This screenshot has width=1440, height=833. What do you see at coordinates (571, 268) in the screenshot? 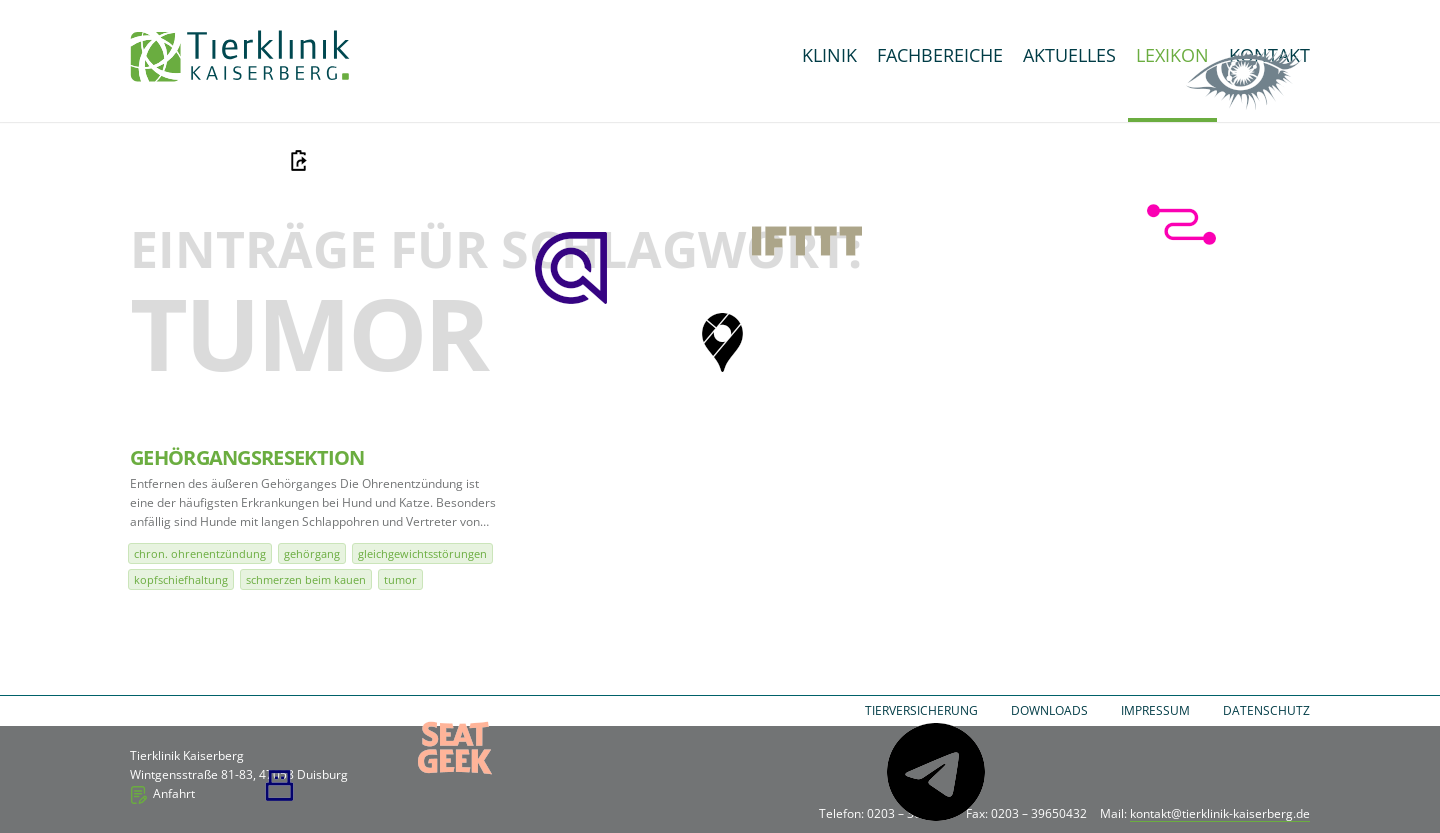
I see `search powered by Algolia` at bounding box center [571, 268].